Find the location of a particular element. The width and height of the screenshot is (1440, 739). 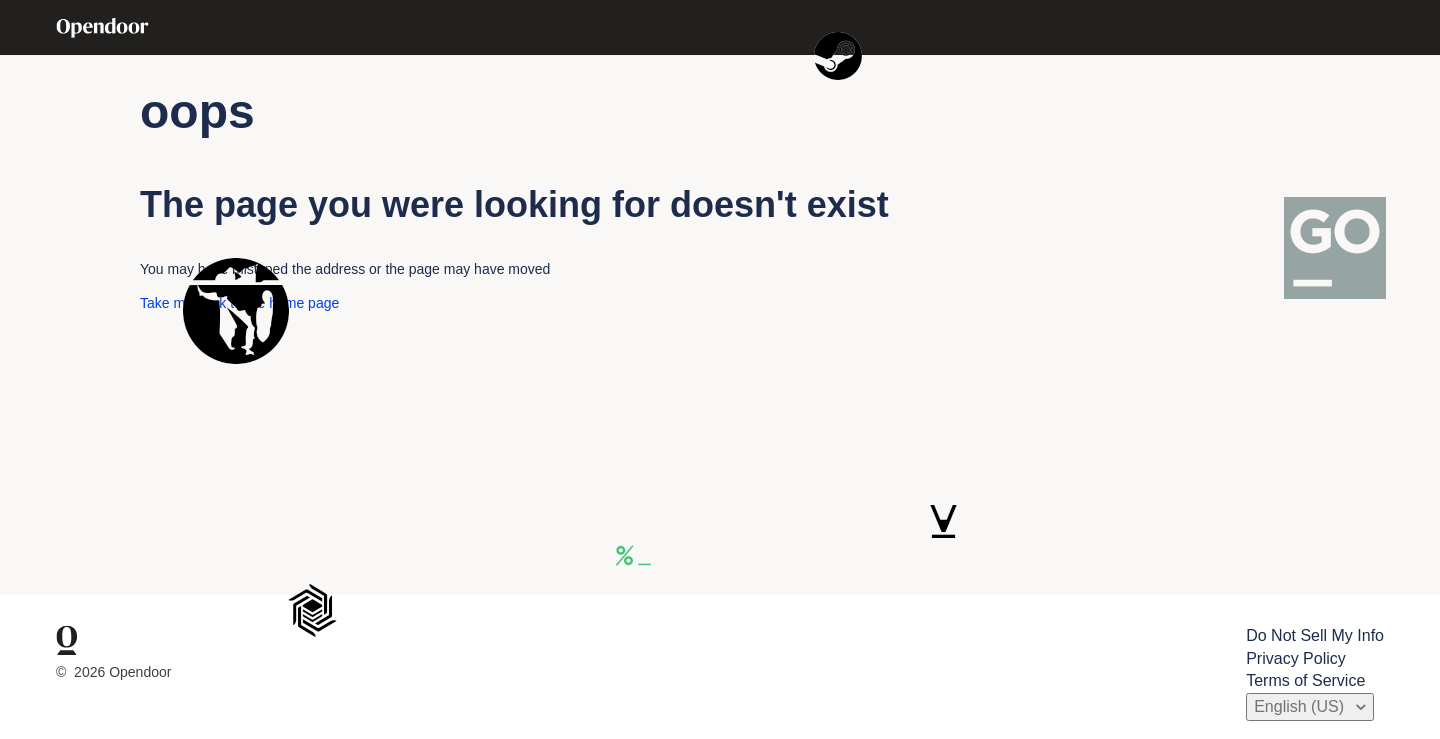

zsh shell or terminal application is located at coordinates (633, 555).